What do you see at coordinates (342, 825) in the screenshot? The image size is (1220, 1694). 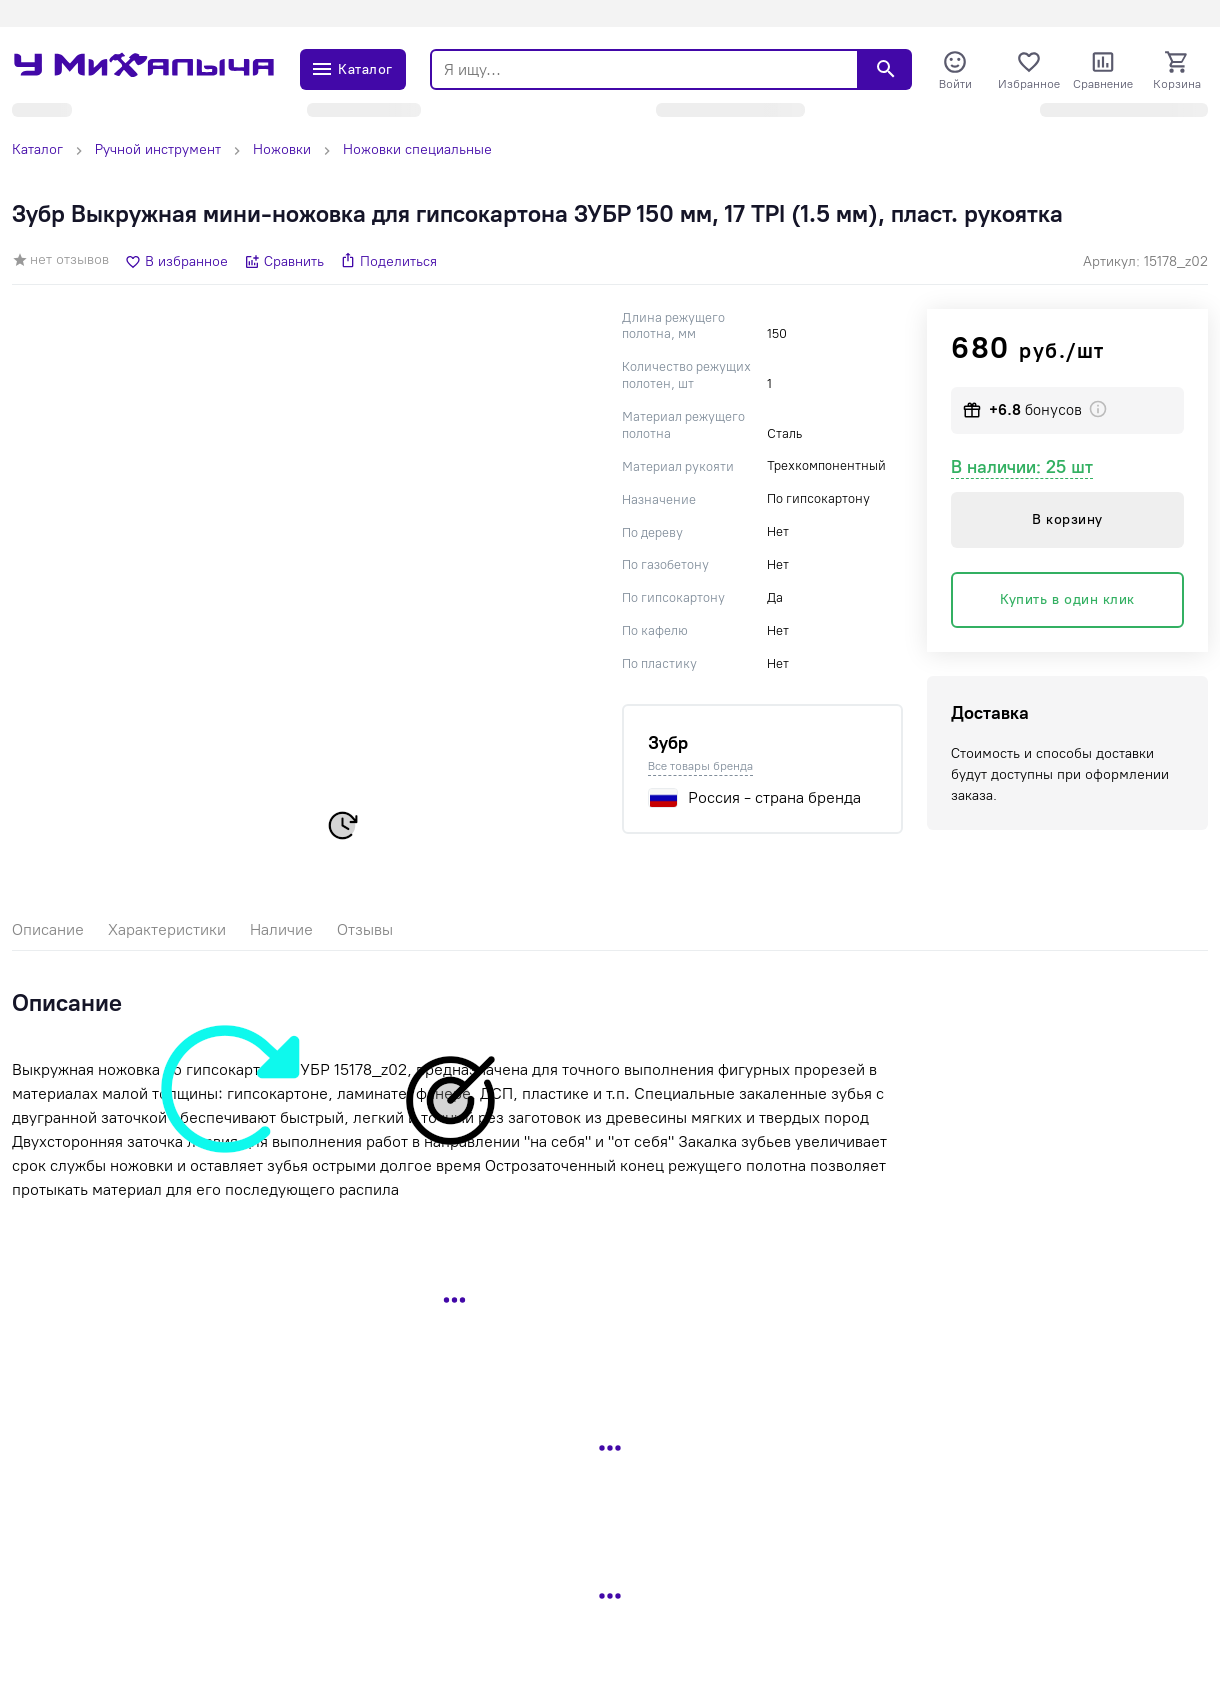 I see `redo or restore to a previous state` at bounding box center [342, 825].